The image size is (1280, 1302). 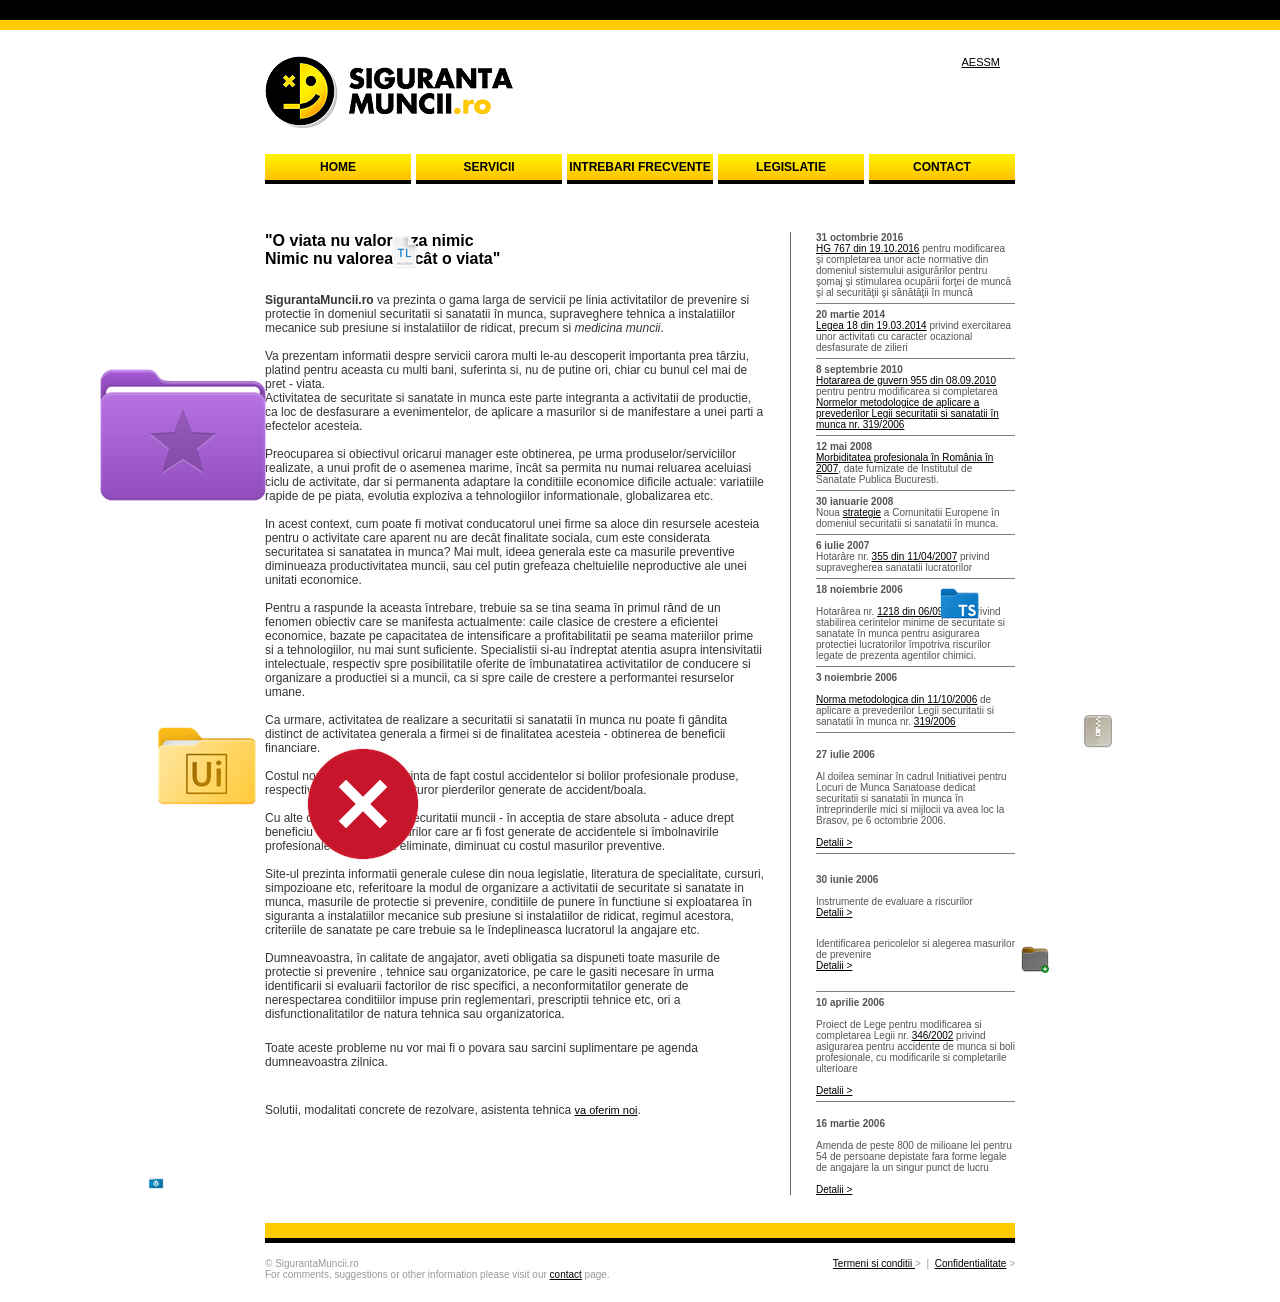 I want to click on create a new folder, so click(x=1035, y=959).